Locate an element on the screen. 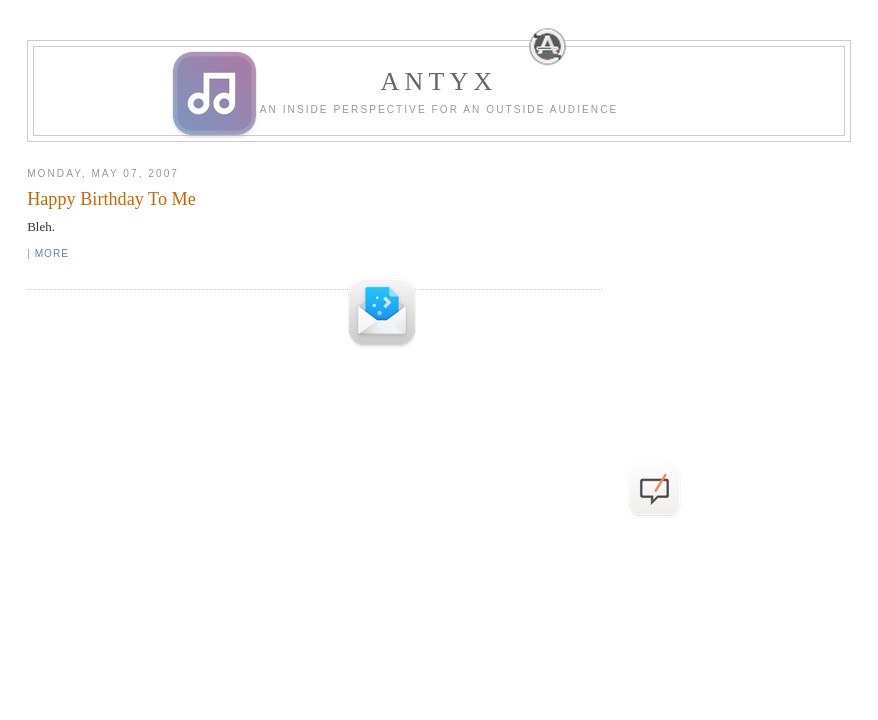 The height and width of the screenshot is (720, 878). check for and install software updates is located at coordinates (547, 46).